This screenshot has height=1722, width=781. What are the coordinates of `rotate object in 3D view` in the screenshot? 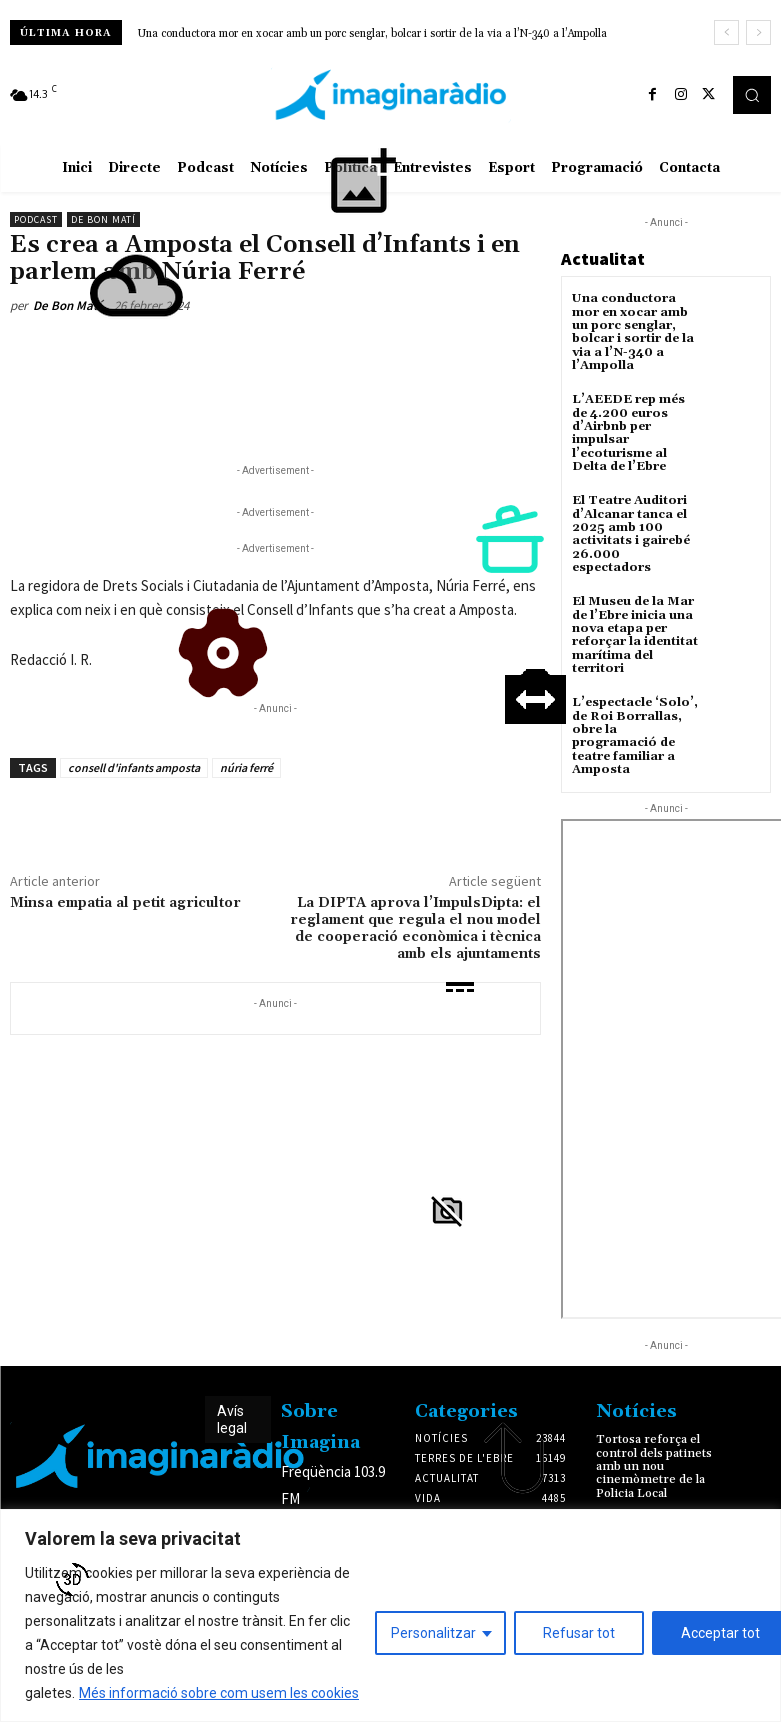 It's located at (72, 1579).